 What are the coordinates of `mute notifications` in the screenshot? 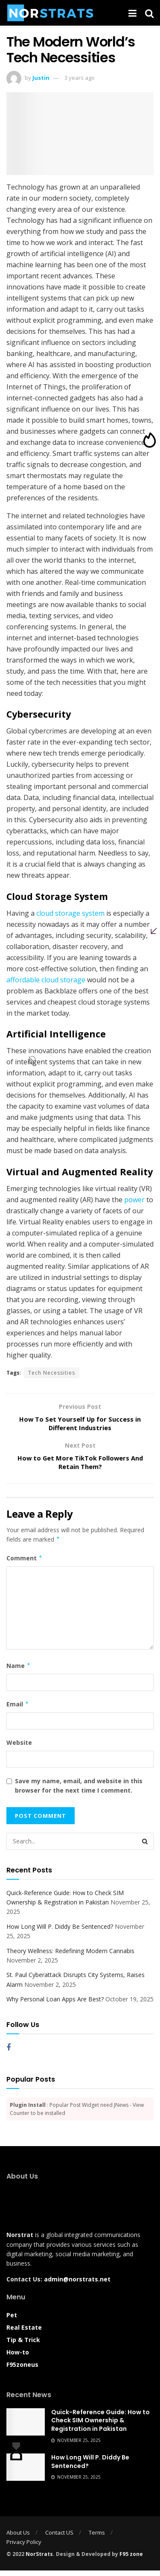 It's located at (32, 1060).